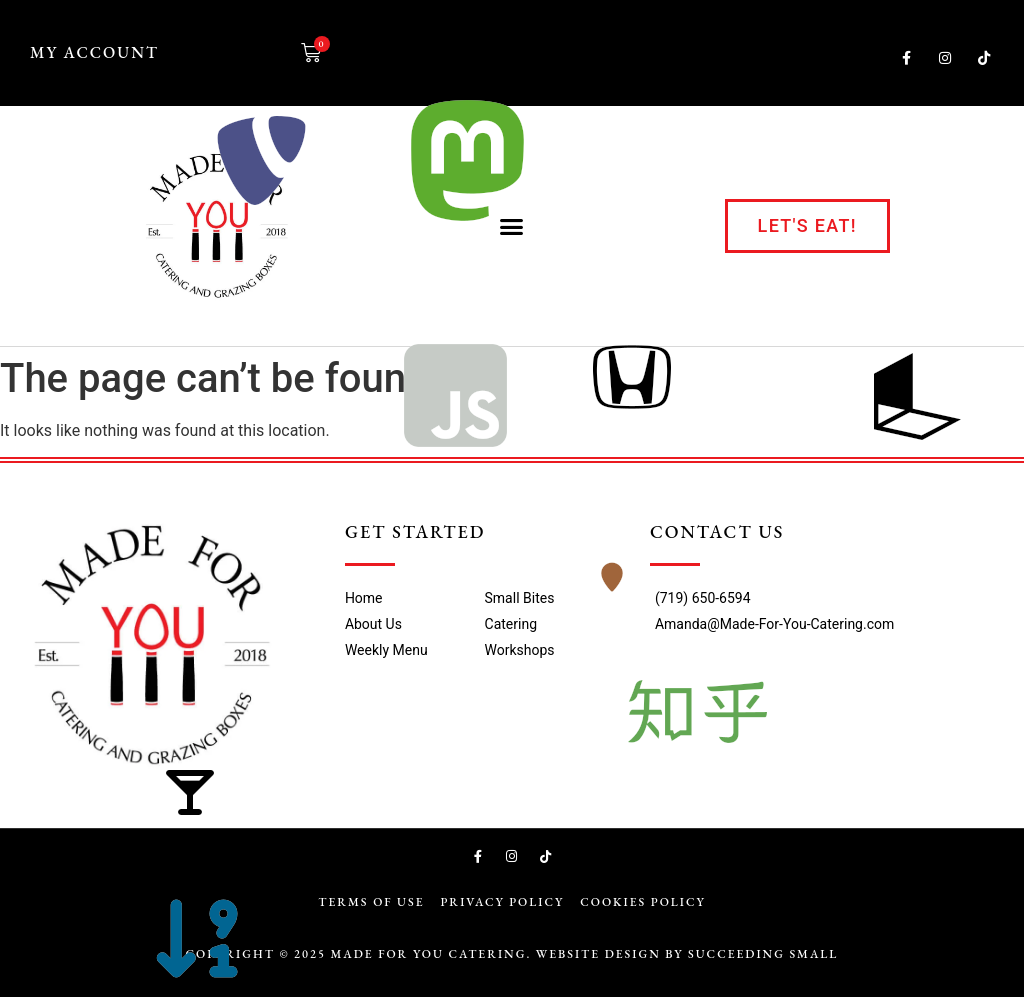  Describe the element at coordinates (697, 711) in the screenshot. I see `open zhihu app or website` at that location.